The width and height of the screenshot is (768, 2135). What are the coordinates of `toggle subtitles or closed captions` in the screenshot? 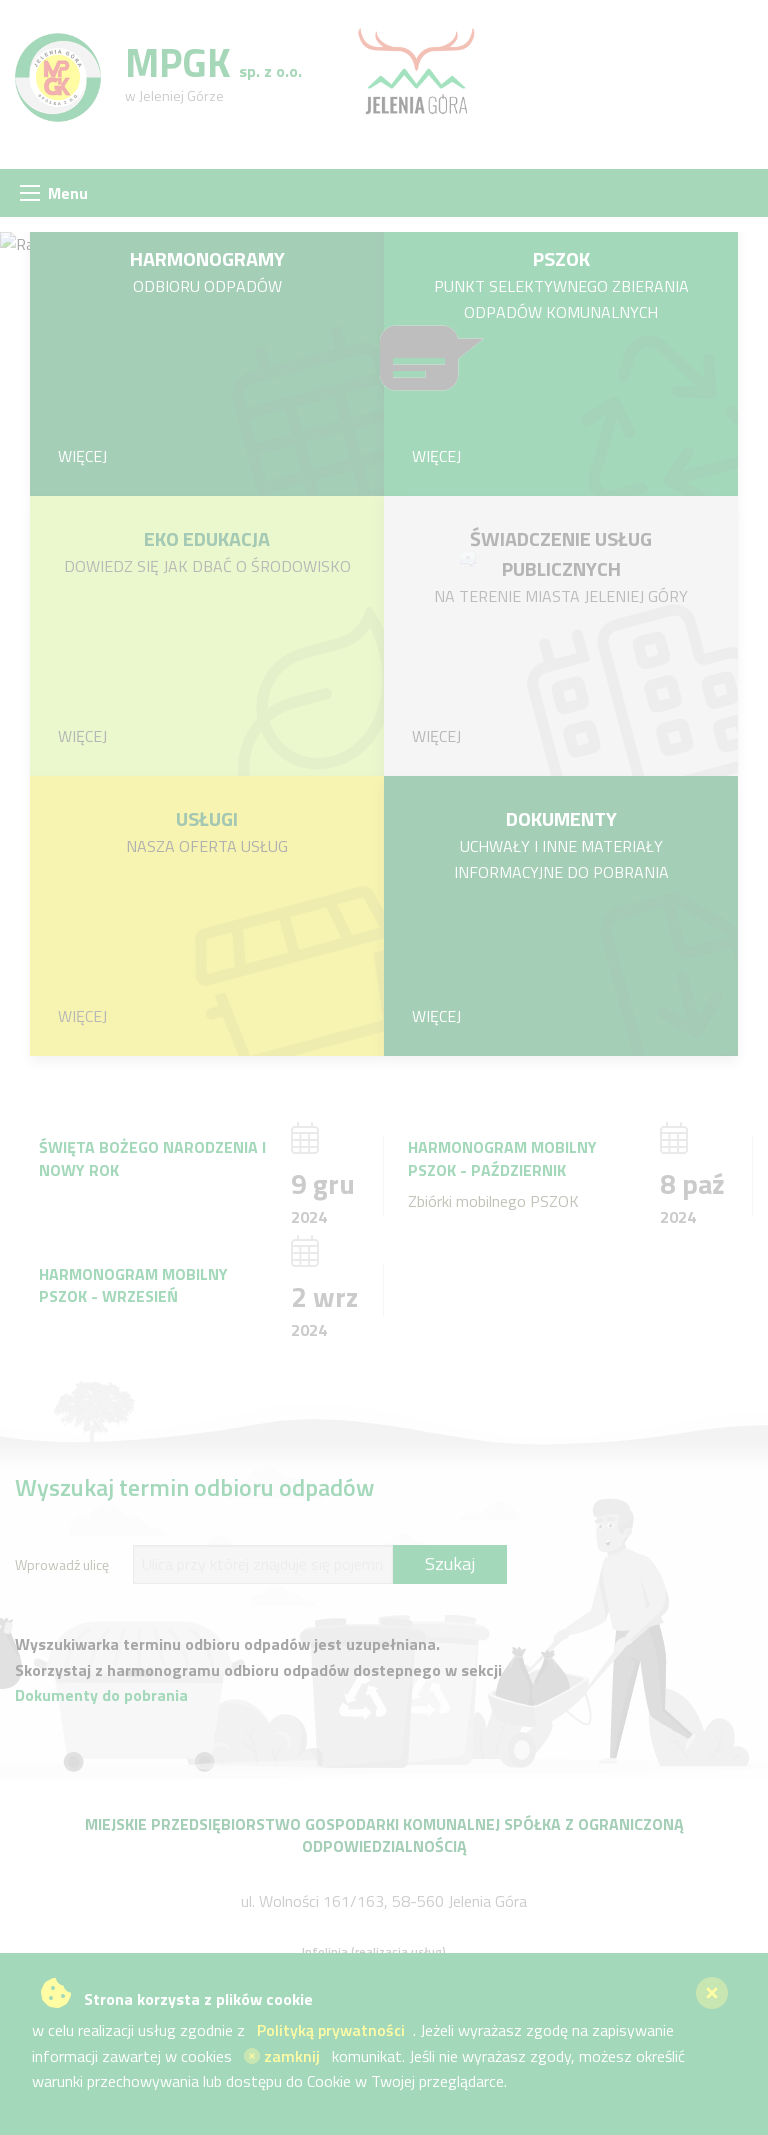 It's located at (432, 358).